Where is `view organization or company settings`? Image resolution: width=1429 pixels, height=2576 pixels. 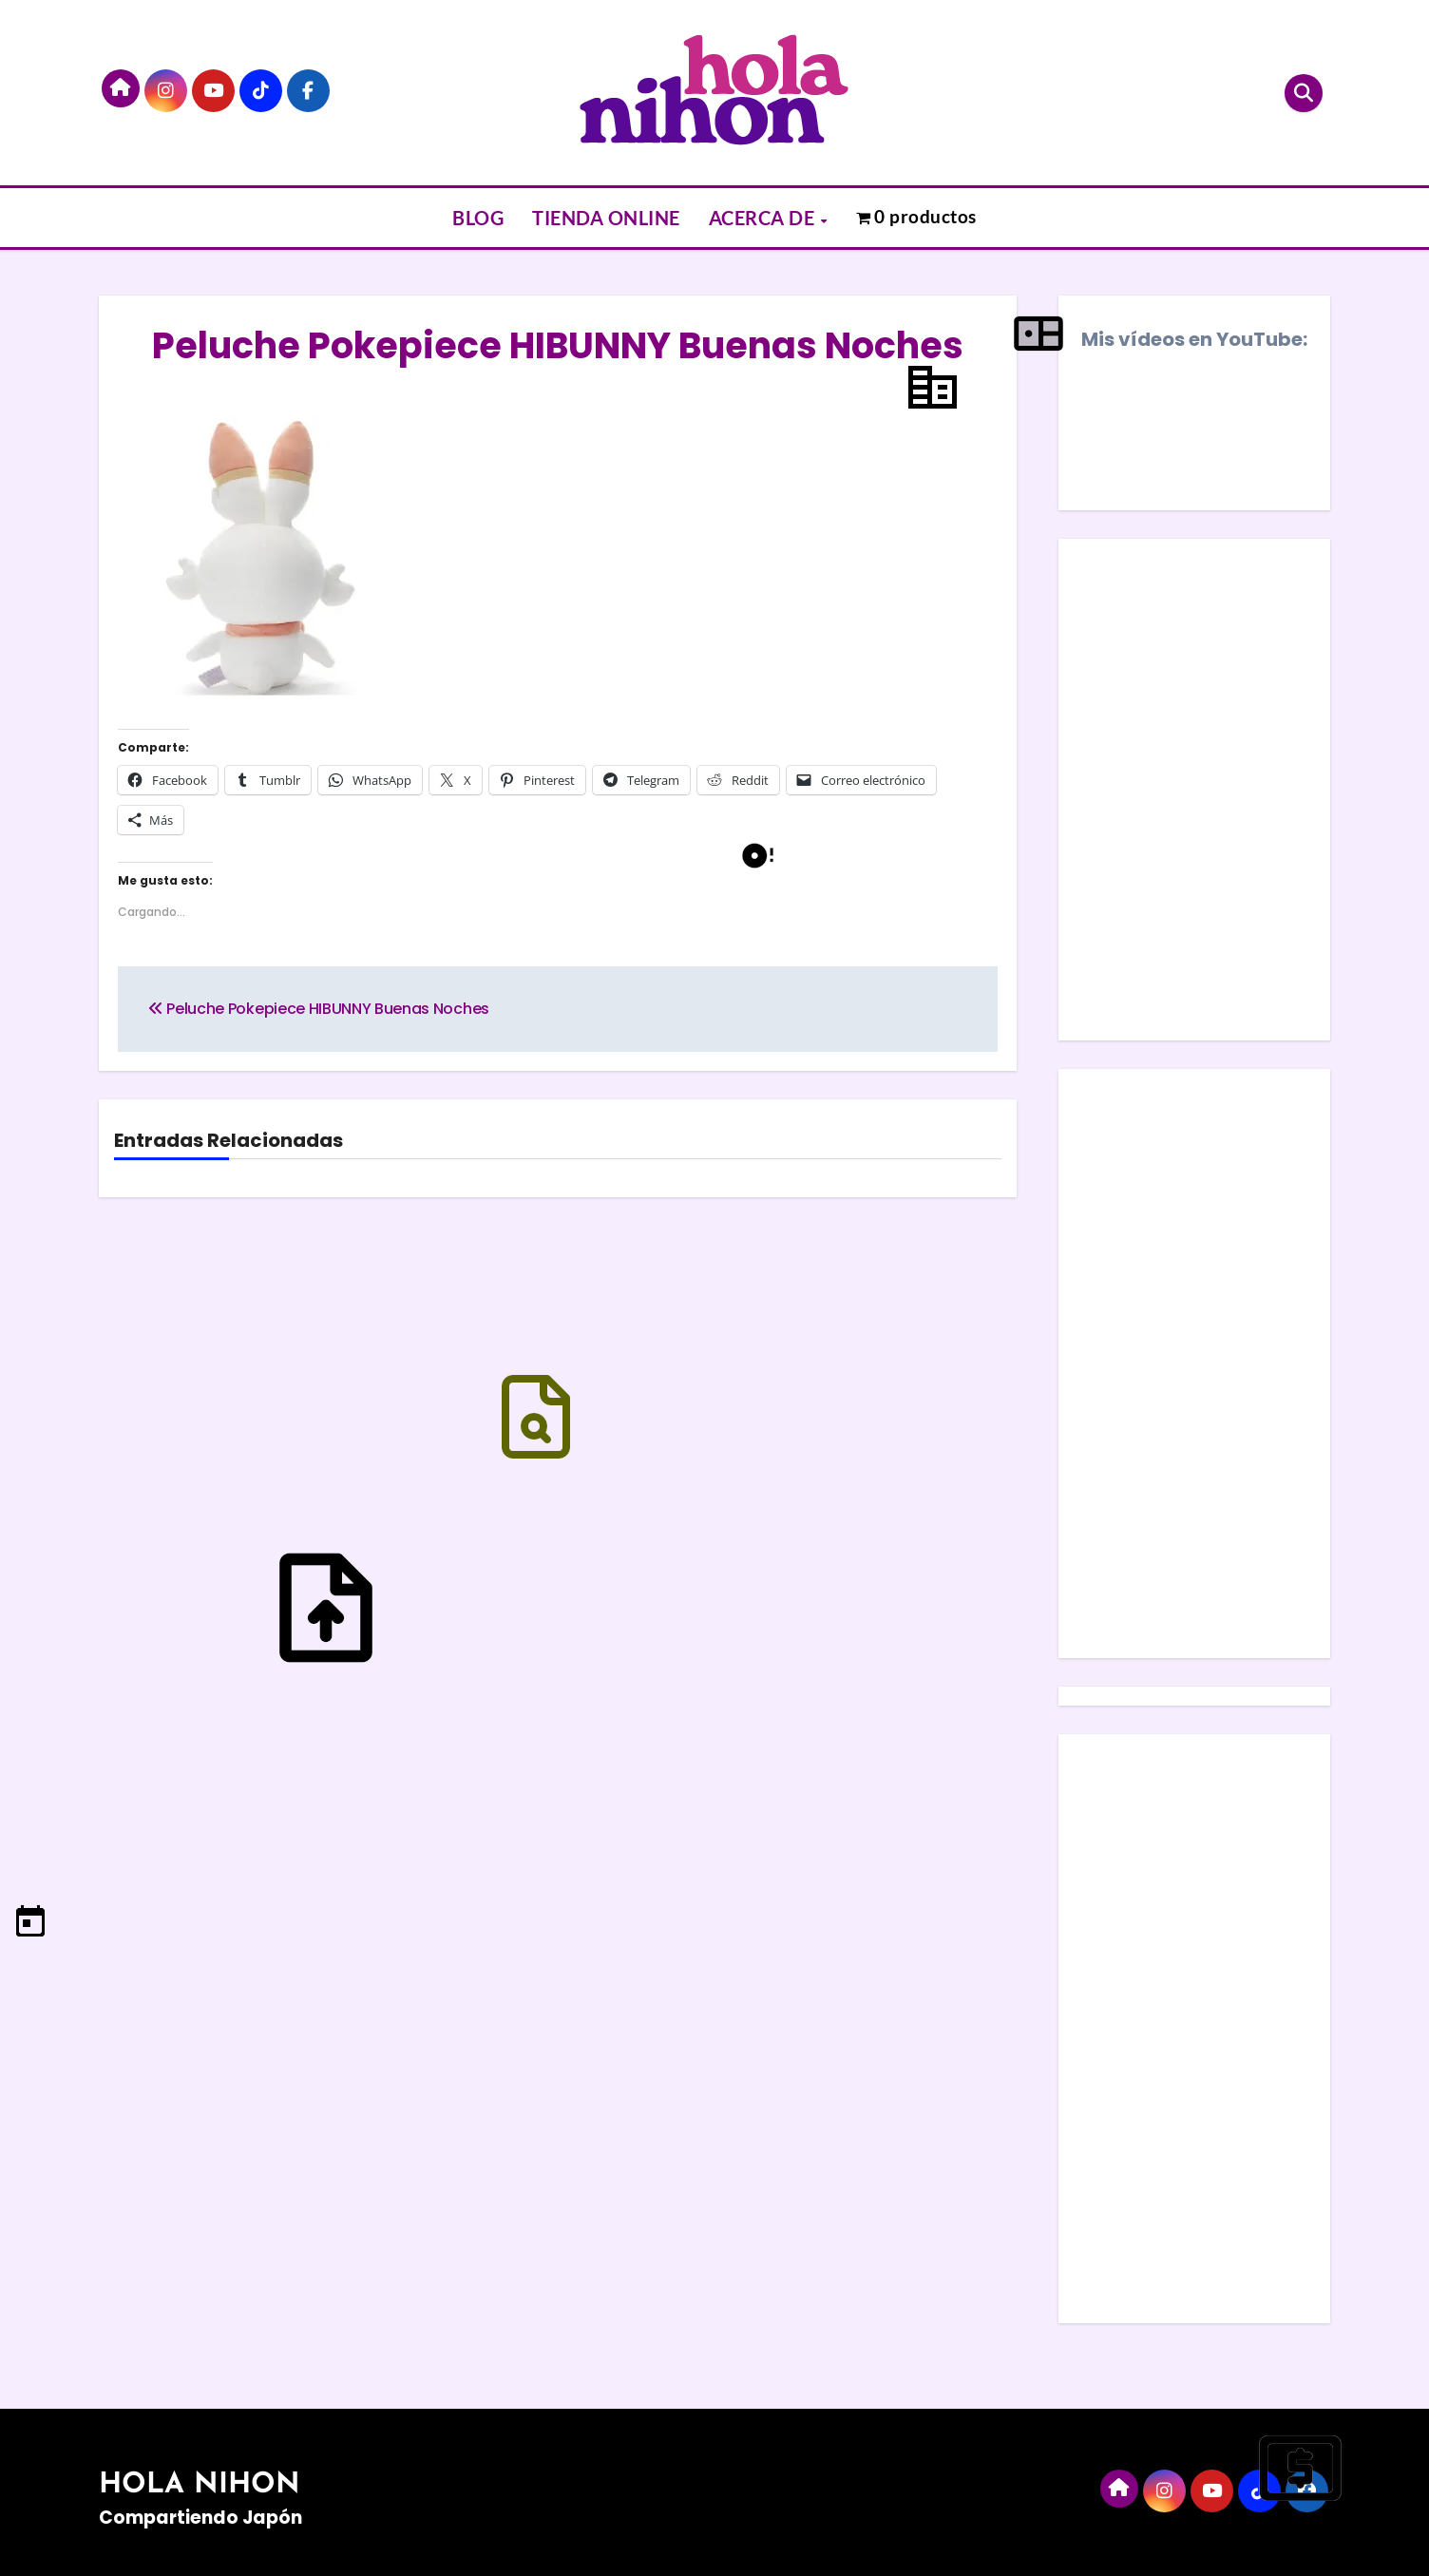
view organization or company settings is located at coordinates (932, 387).